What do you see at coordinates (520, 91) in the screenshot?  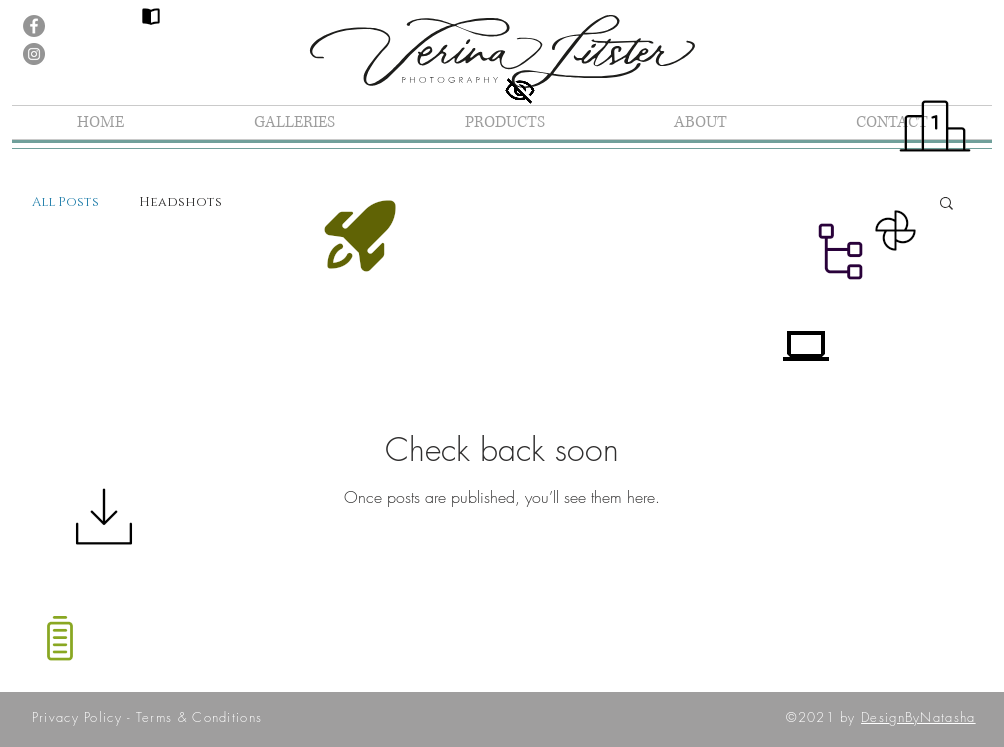 I see `hide password or sensitive content` at bounding box center [520, 91].